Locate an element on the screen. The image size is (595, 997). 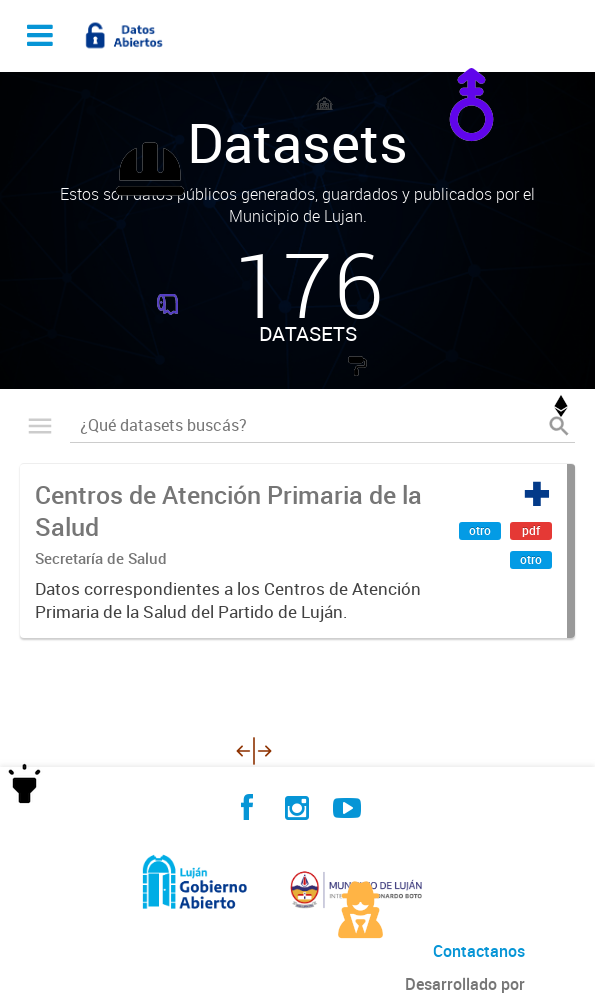
expand content horizontally is located at coordinates (254, 751).